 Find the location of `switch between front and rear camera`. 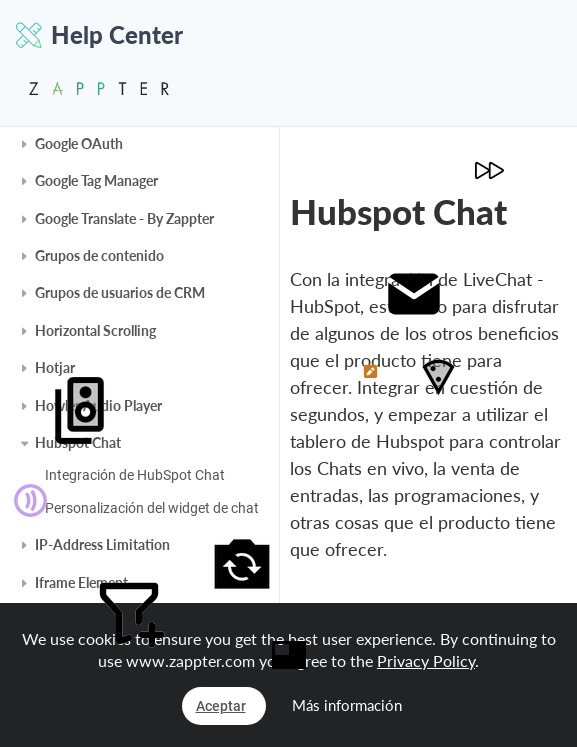

switch between front and rear camera is located at coordinates (242, 564).